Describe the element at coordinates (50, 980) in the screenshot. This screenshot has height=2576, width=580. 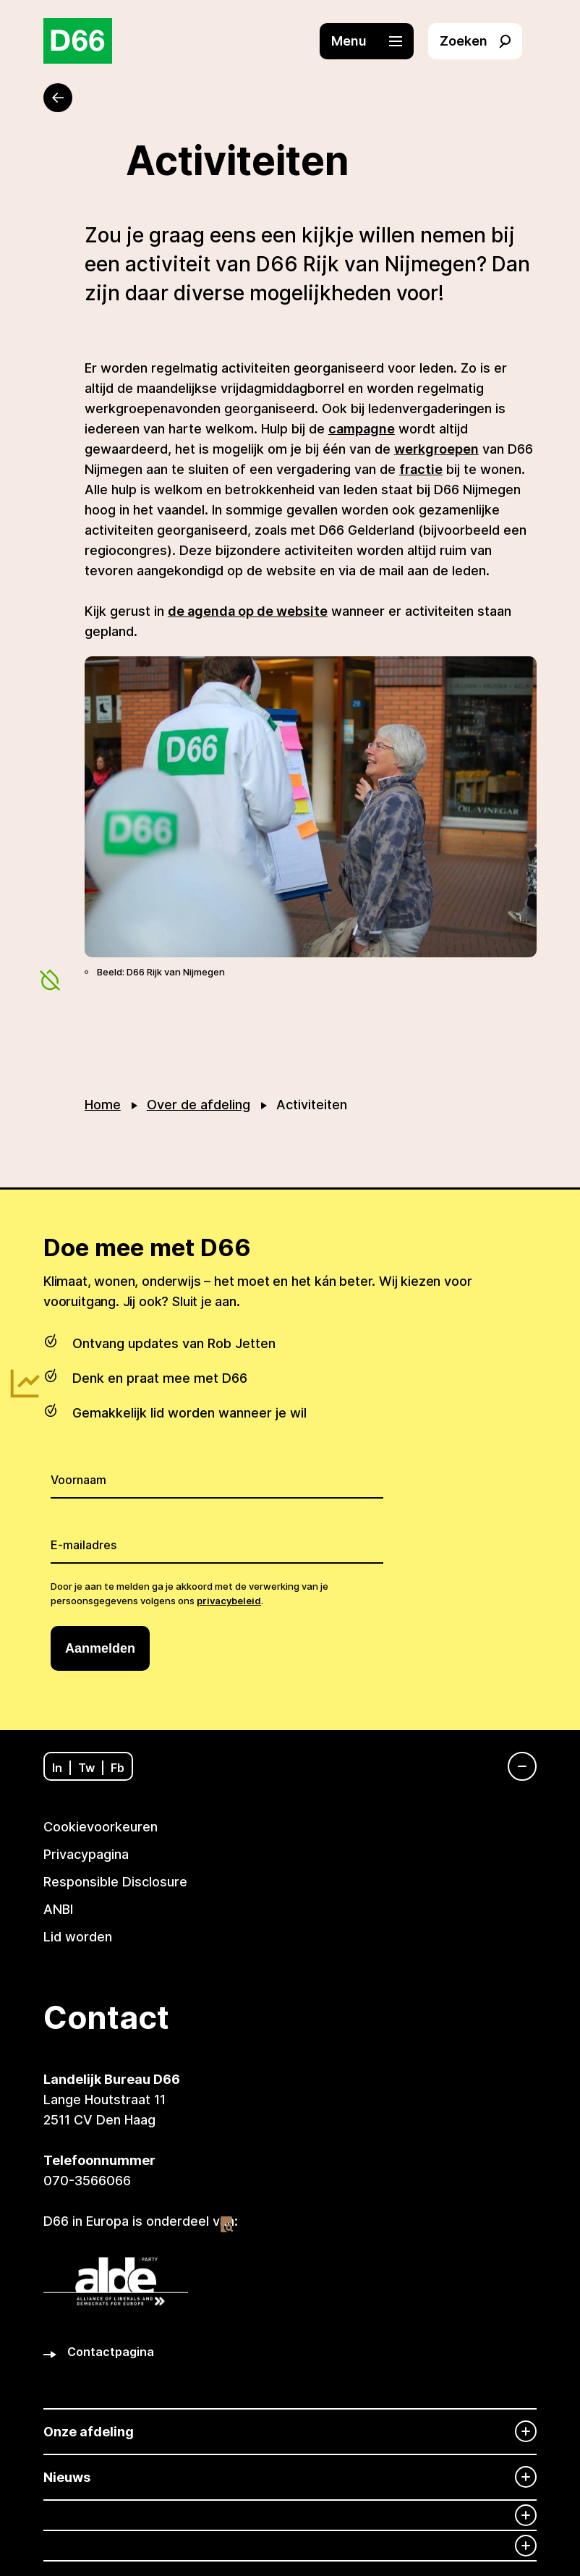
I see `disable blur effect` at that location.